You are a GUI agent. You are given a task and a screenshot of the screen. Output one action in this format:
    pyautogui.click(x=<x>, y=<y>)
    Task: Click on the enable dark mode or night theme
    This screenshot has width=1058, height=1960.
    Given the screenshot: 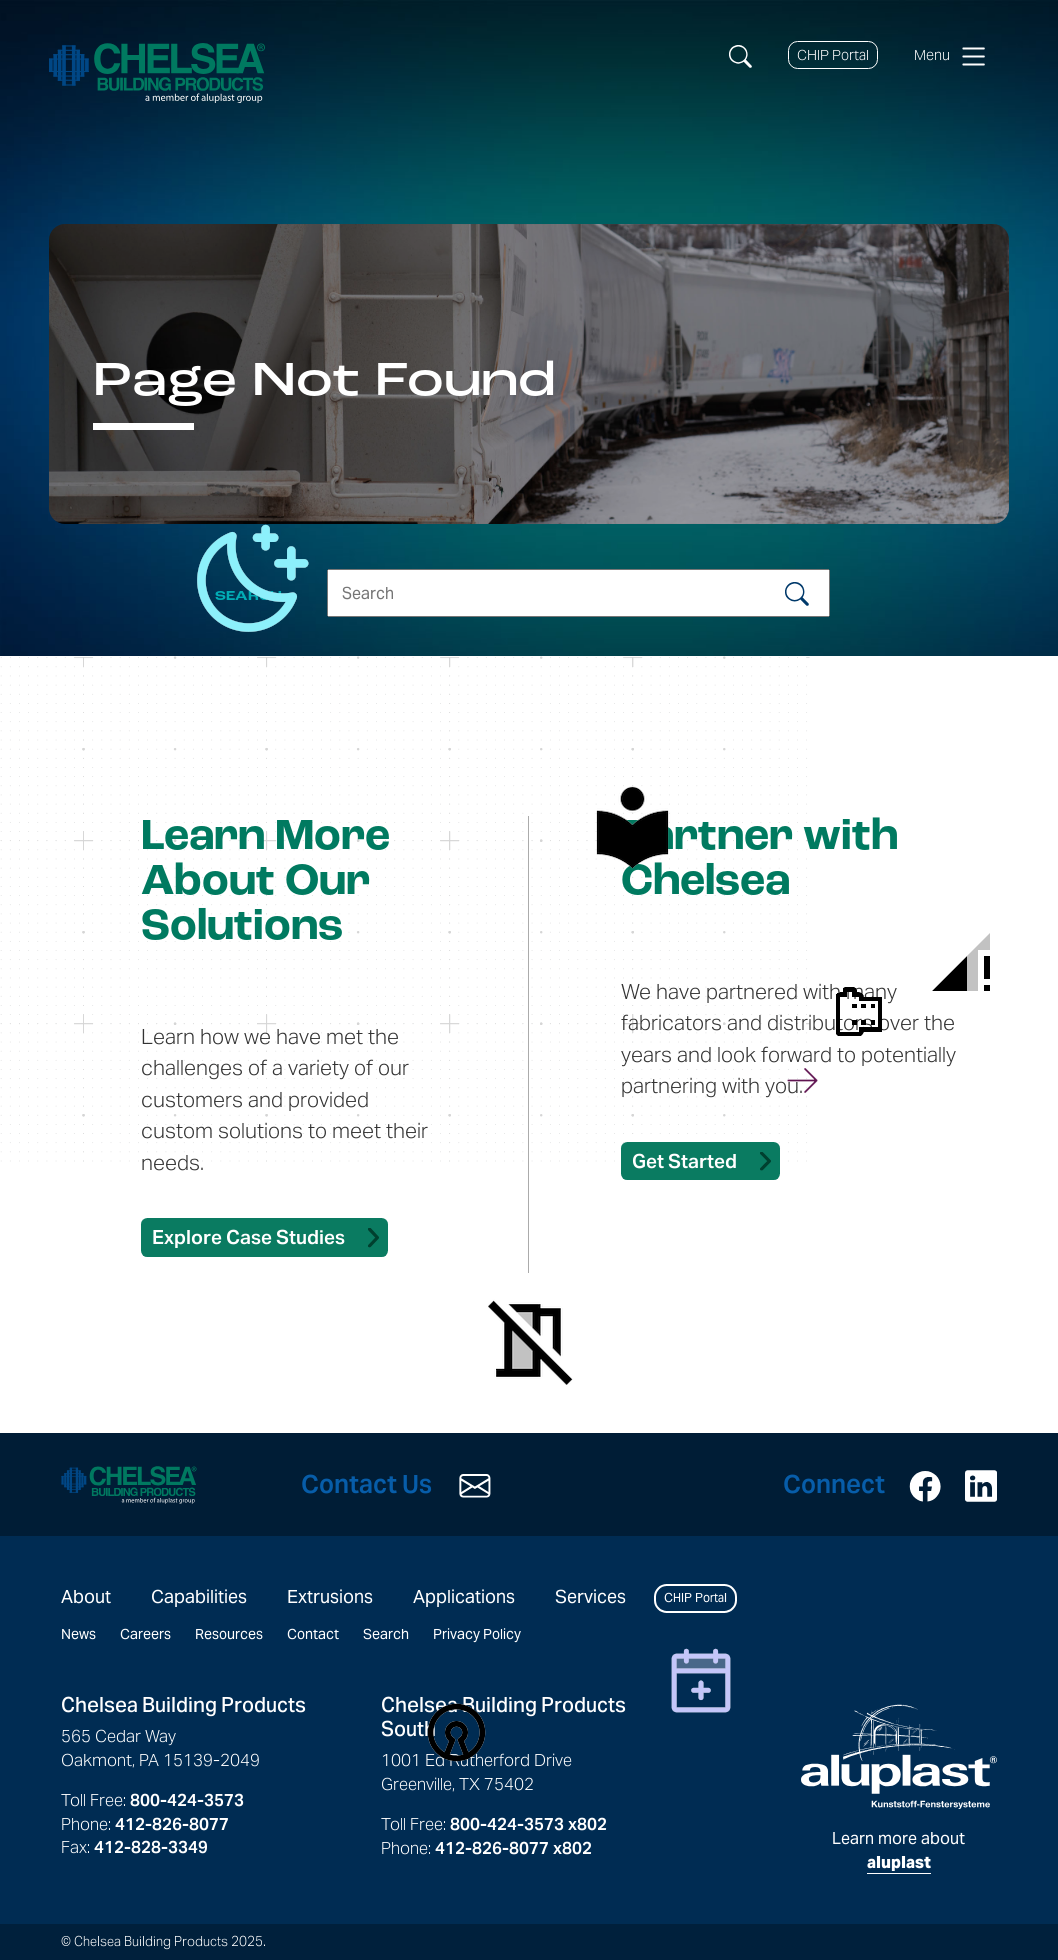 What is the action you would take?
    pyautogui.click(x=248, y=580)
    